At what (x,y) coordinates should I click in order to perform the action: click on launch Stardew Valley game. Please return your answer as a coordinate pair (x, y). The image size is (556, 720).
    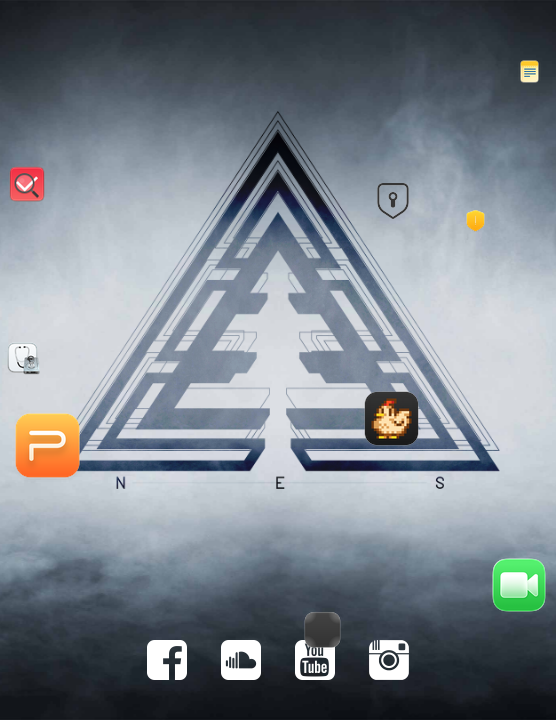
    Looking at the image, I should click on (391, 418).